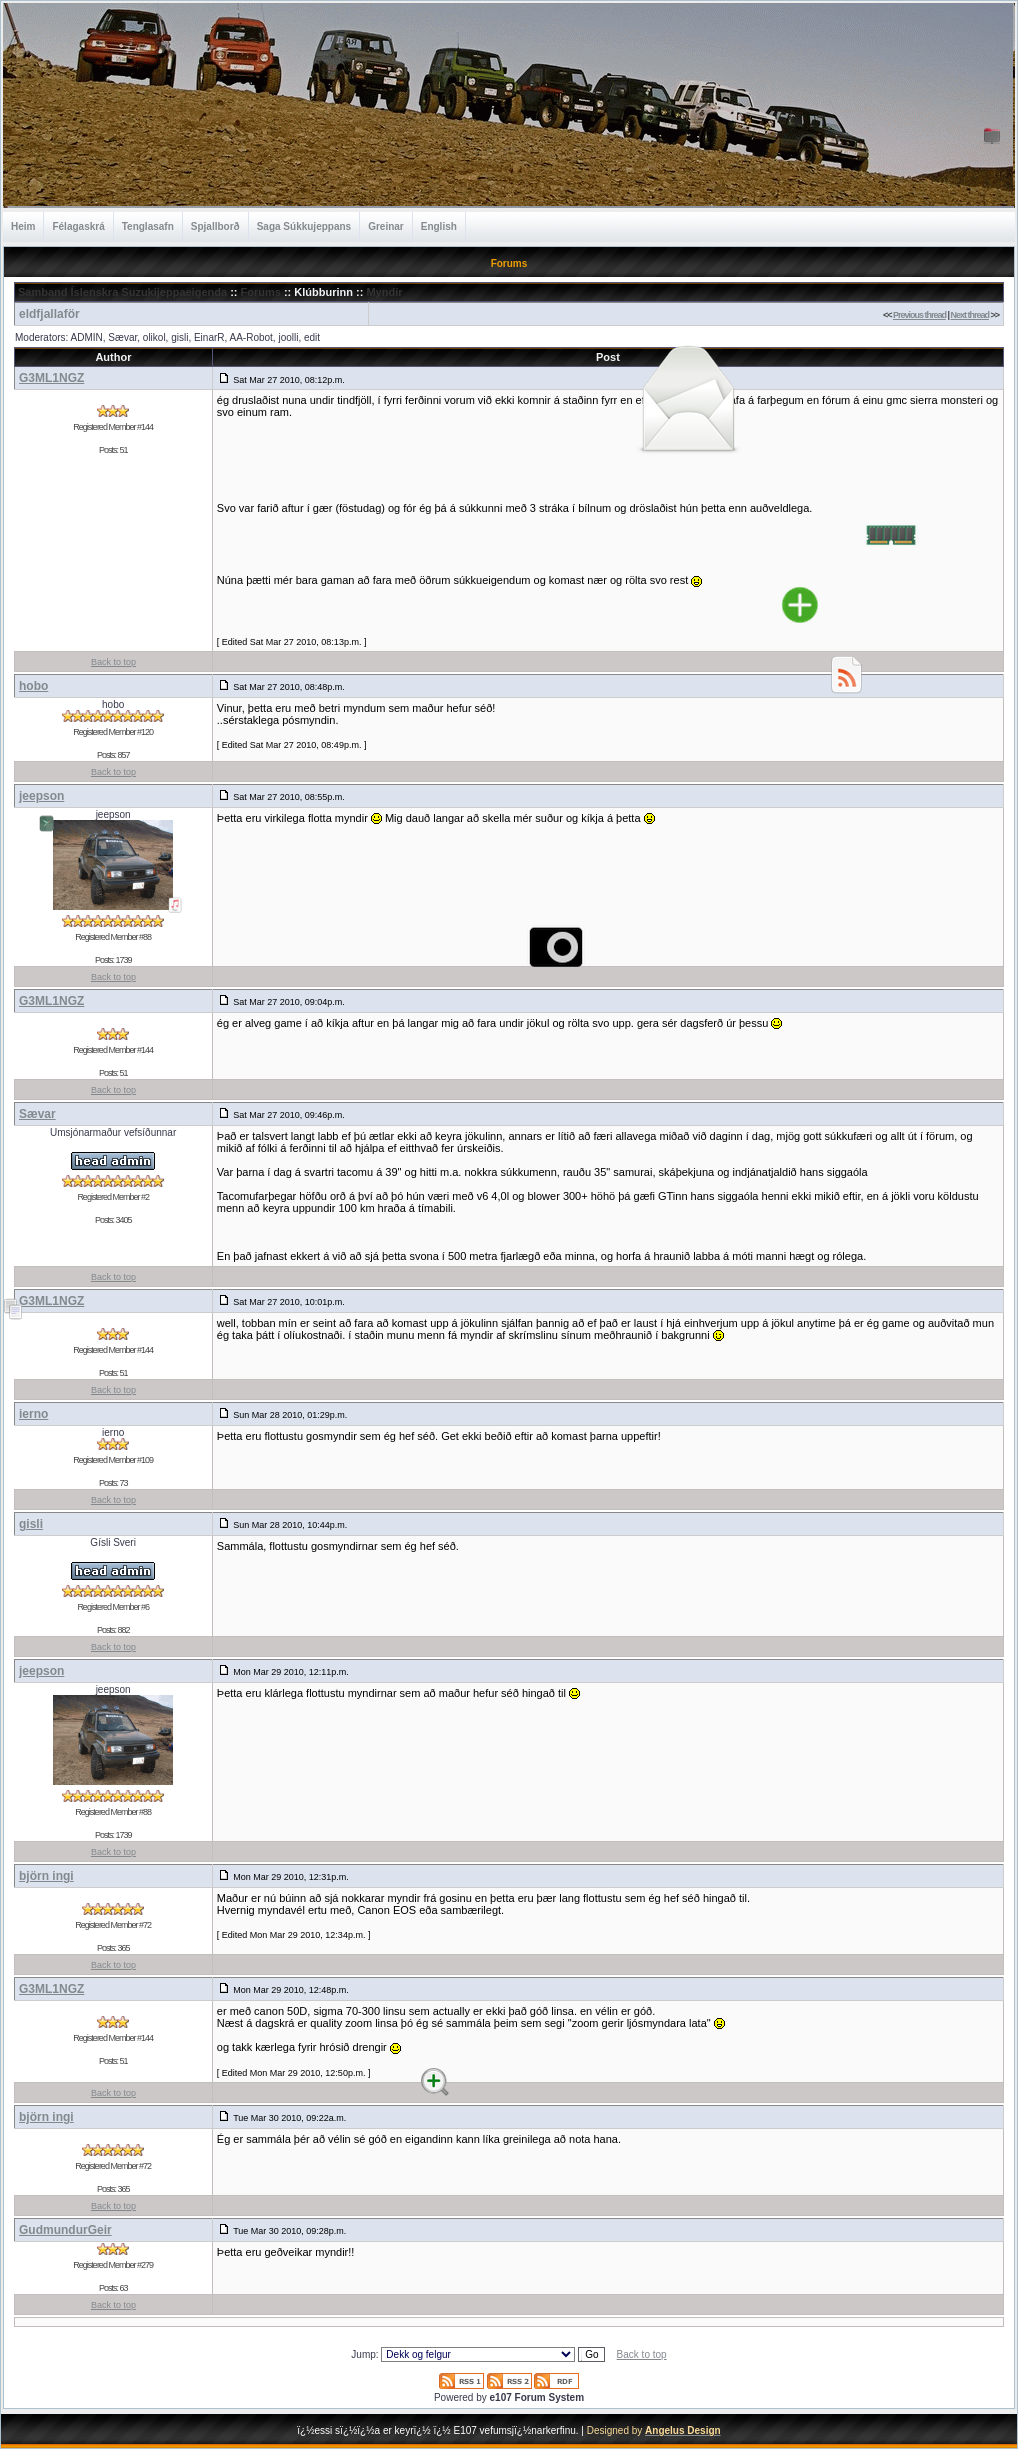 This screenshot has width=1018, height=2449. I want to click on add a new item to the list, so click(800, 605).